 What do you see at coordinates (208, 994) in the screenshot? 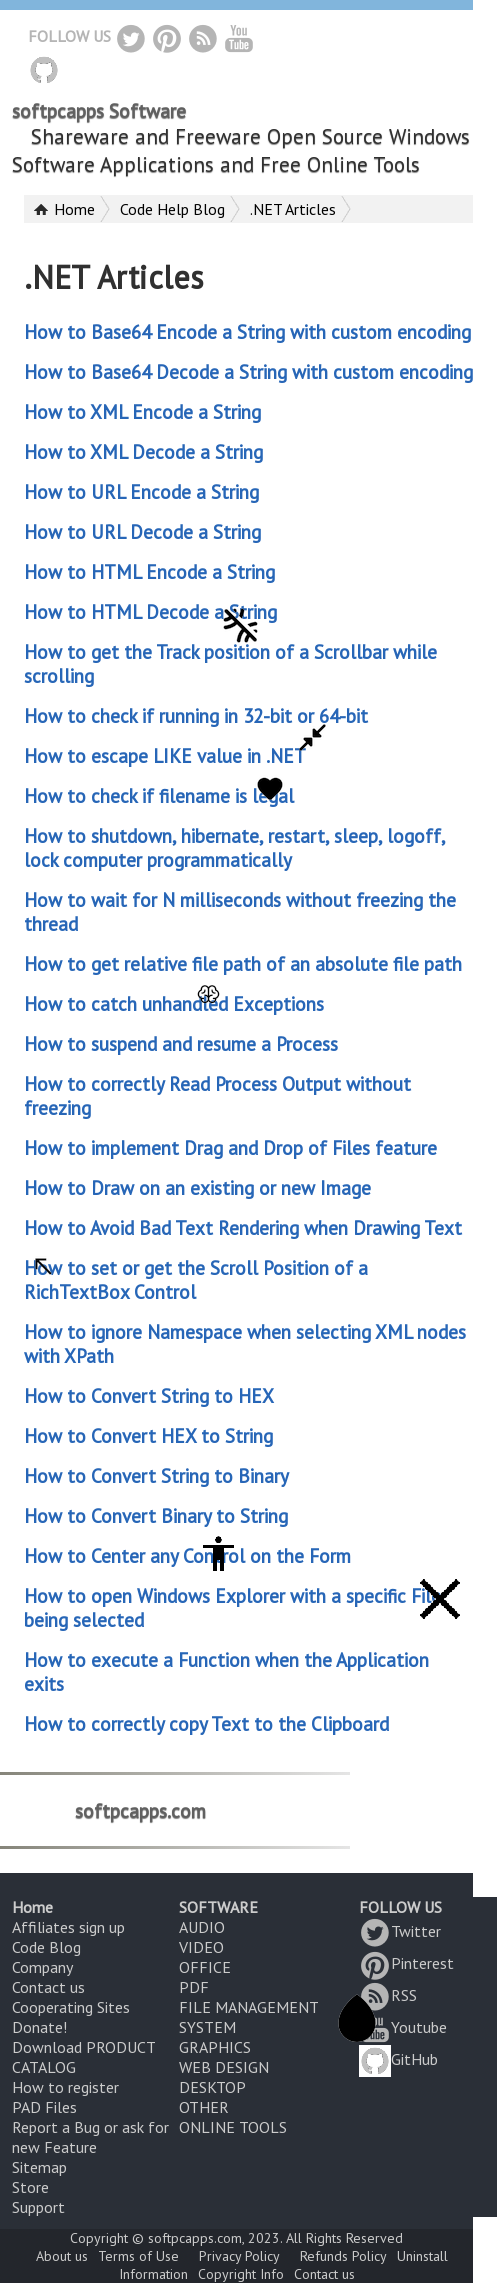
I see `access AI or smart features` at bounding box center [208, 994].